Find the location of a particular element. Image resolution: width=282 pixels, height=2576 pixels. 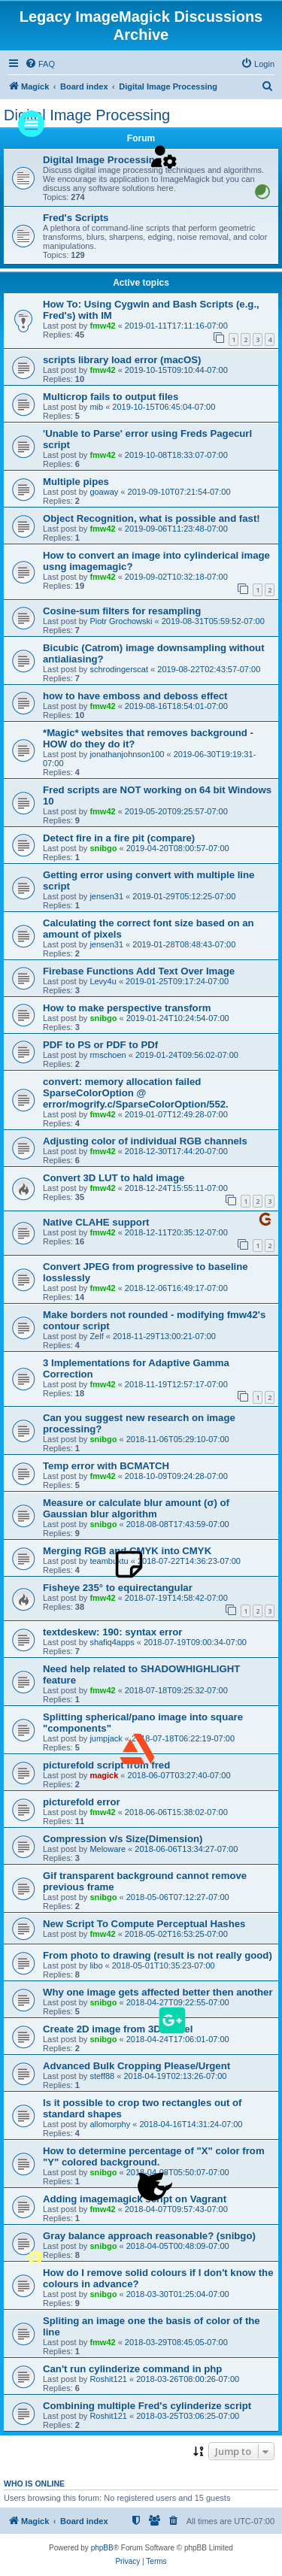

google+ social media link is located at coordinates (172, 2020).